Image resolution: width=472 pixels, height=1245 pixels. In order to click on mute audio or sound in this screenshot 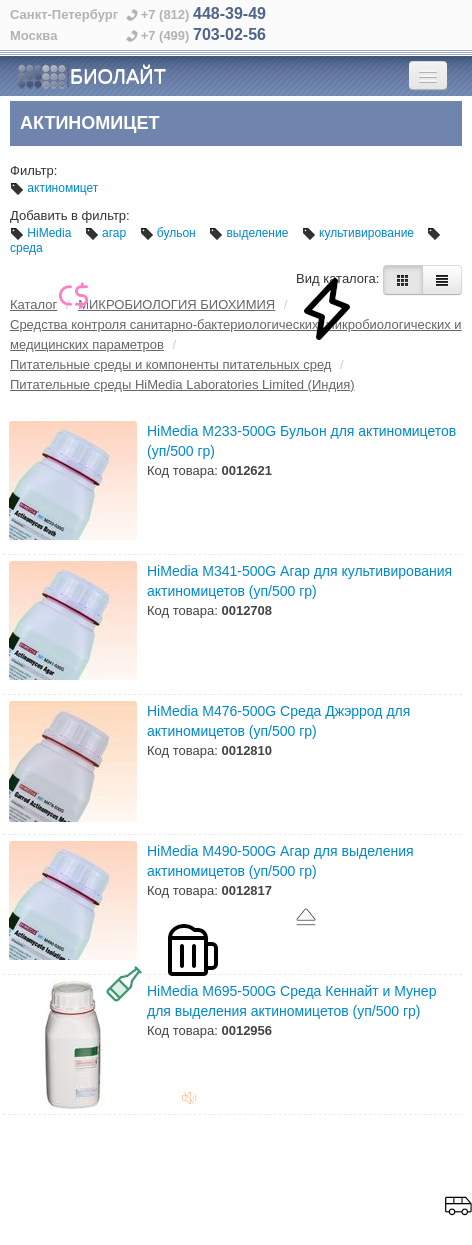, I will do `click(189, 1098)`.